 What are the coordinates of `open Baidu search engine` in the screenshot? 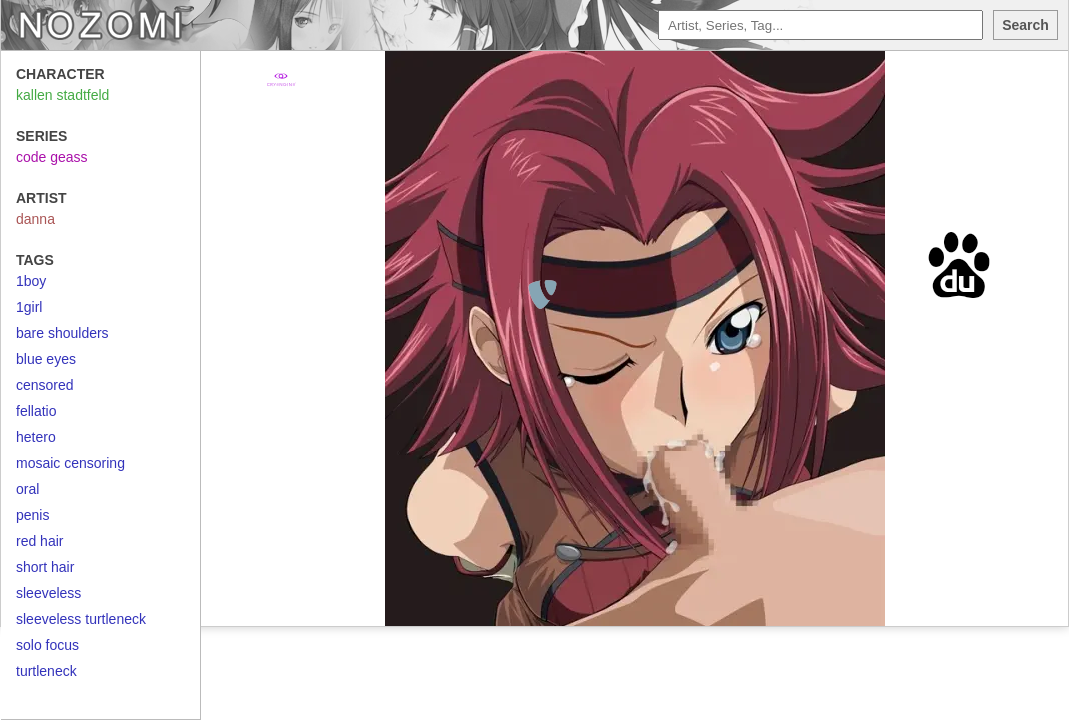 It's located at (959, 265).